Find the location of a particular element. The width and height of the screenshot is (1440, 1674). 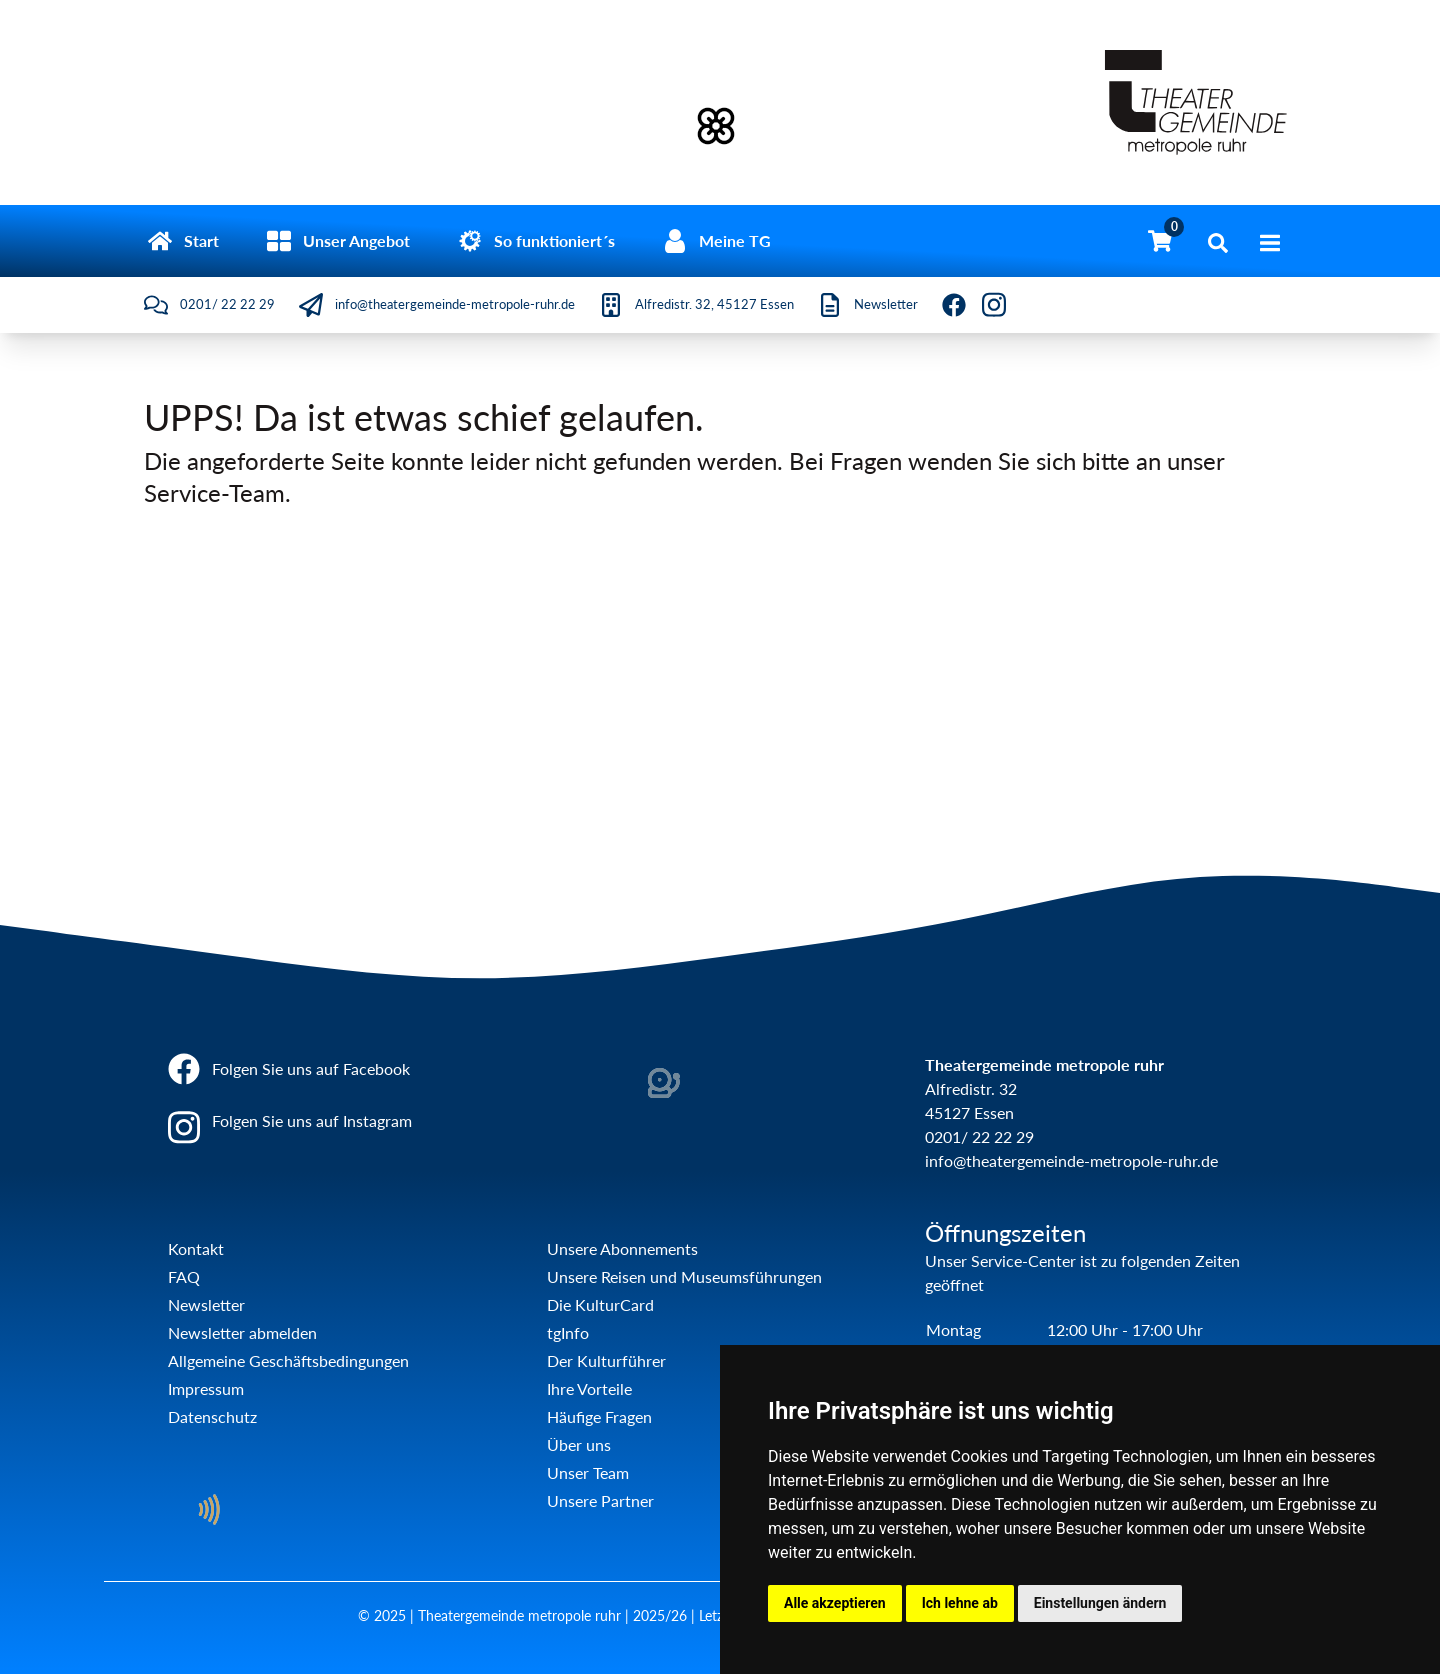

tap to pay or use contactless payment is located at coordinates (208, 1509).